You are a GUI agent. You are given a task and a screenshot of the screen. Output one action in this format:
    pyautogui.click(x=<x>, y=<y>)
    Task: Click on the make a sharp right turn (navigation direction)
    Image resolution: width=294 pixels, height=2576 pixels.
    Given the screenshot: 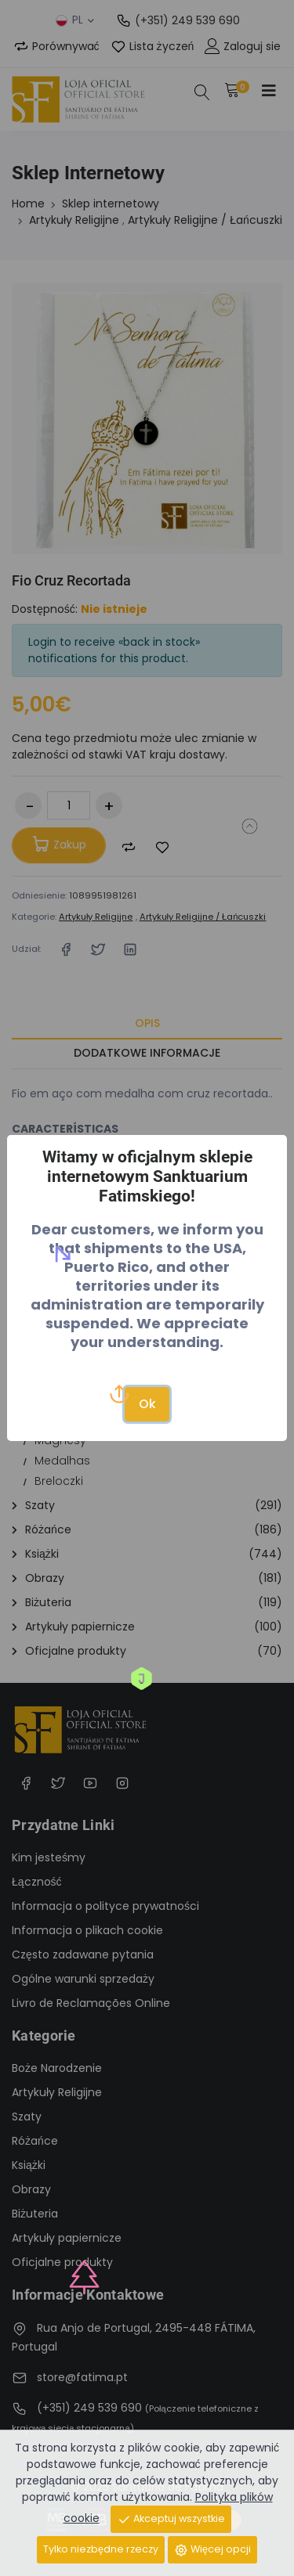 What is the action you would take?
    pyautogui.click(x=62, y=1254)
    